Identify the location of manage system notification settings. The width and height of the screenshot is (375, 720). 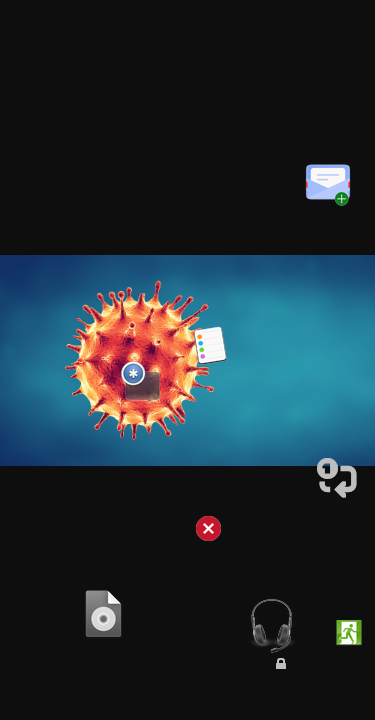
(141, 381).